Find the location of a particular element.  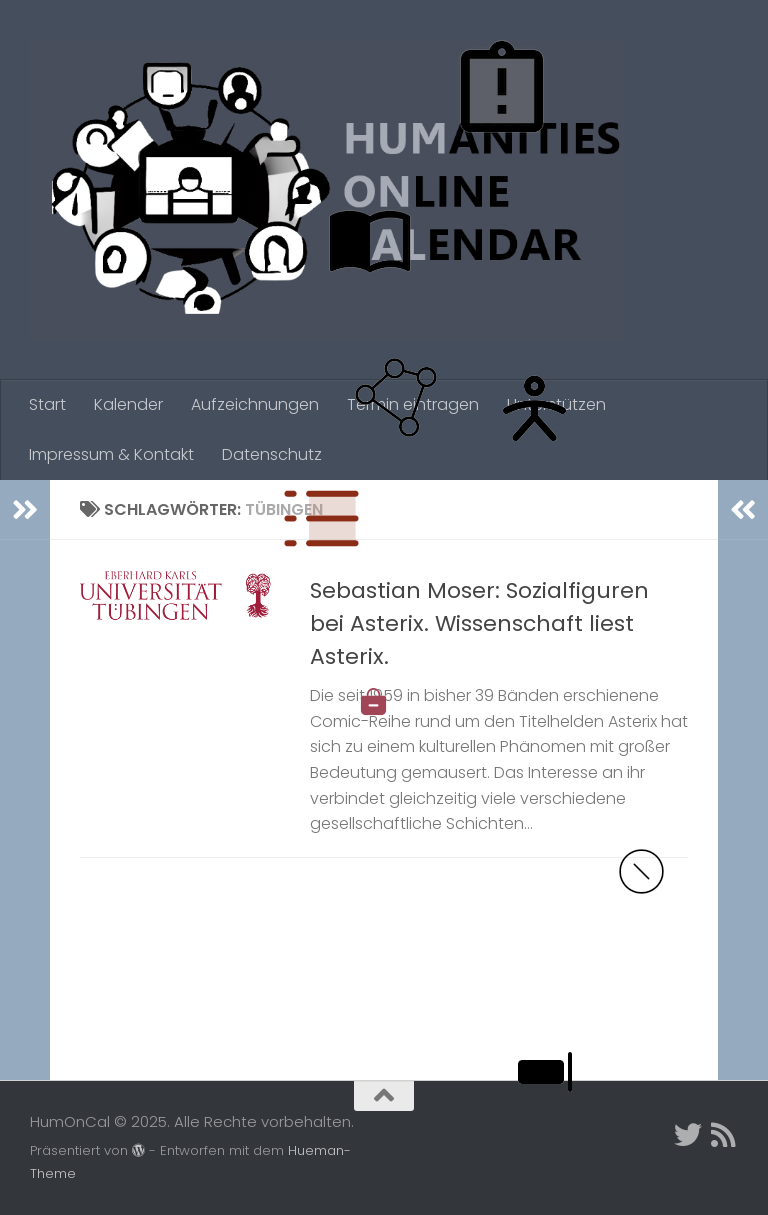

indicates an overdue or late assignment is located at coordinates (502, 91).